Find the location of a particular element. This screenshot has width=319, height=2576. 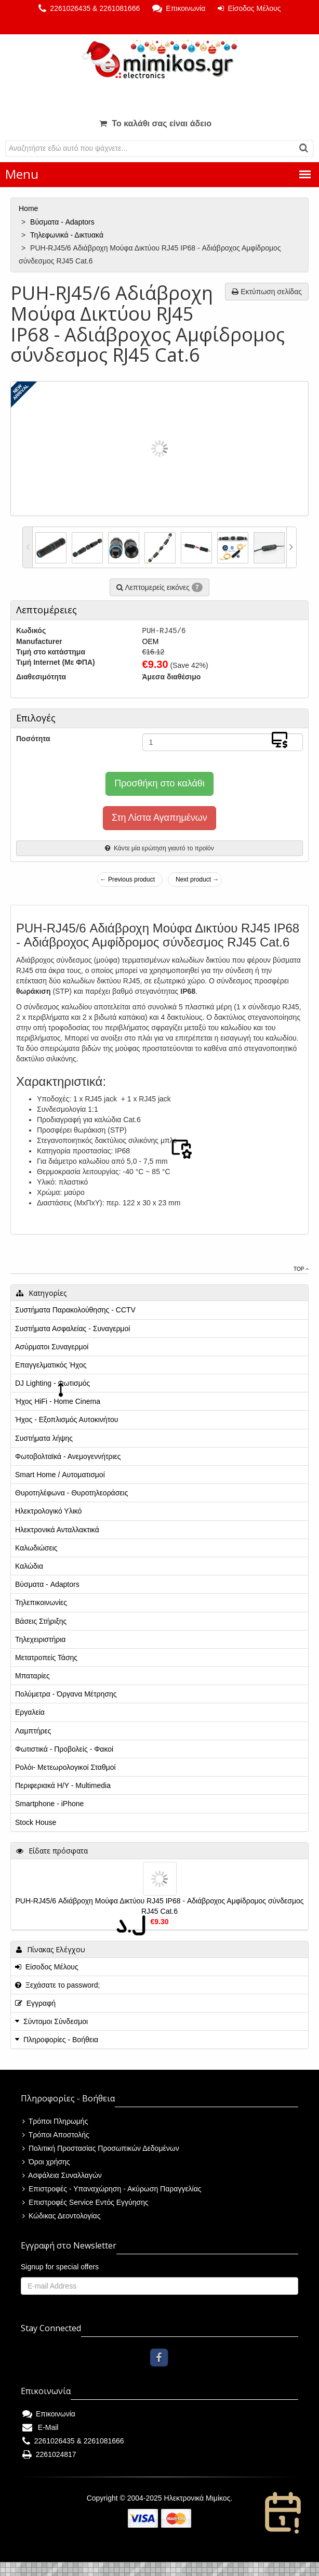

calendar event requiring attention is located at coordinates (283, 2512).